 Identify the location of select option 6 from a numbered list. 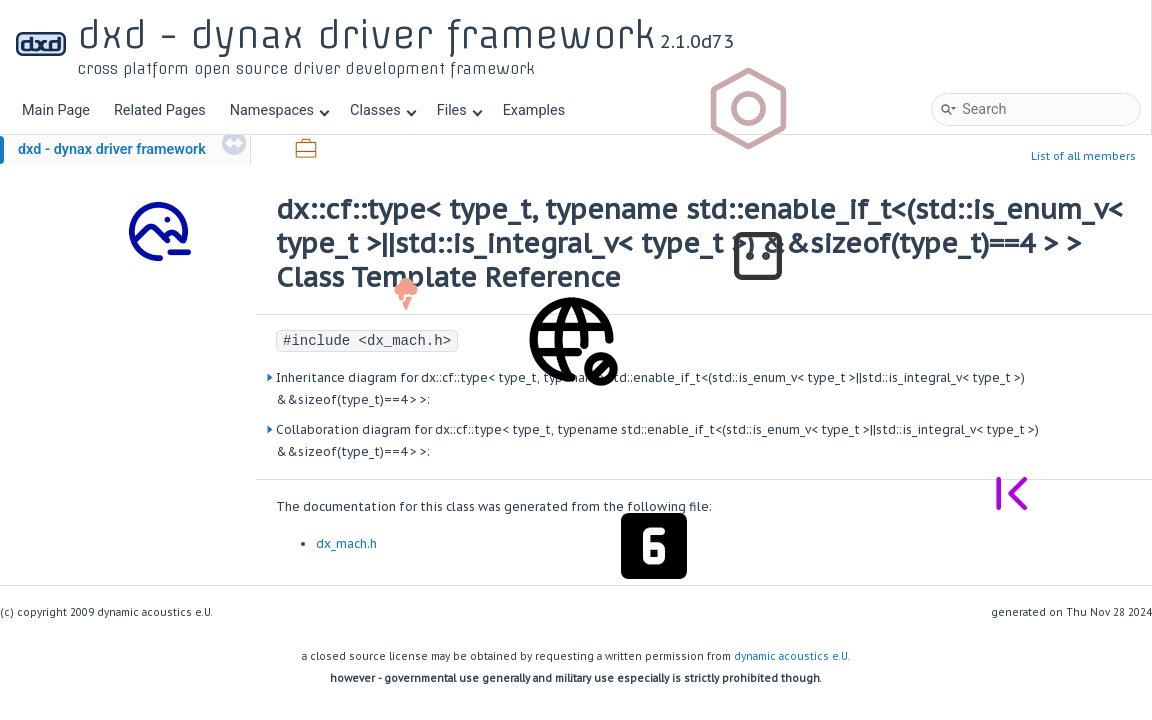
(654, 546).